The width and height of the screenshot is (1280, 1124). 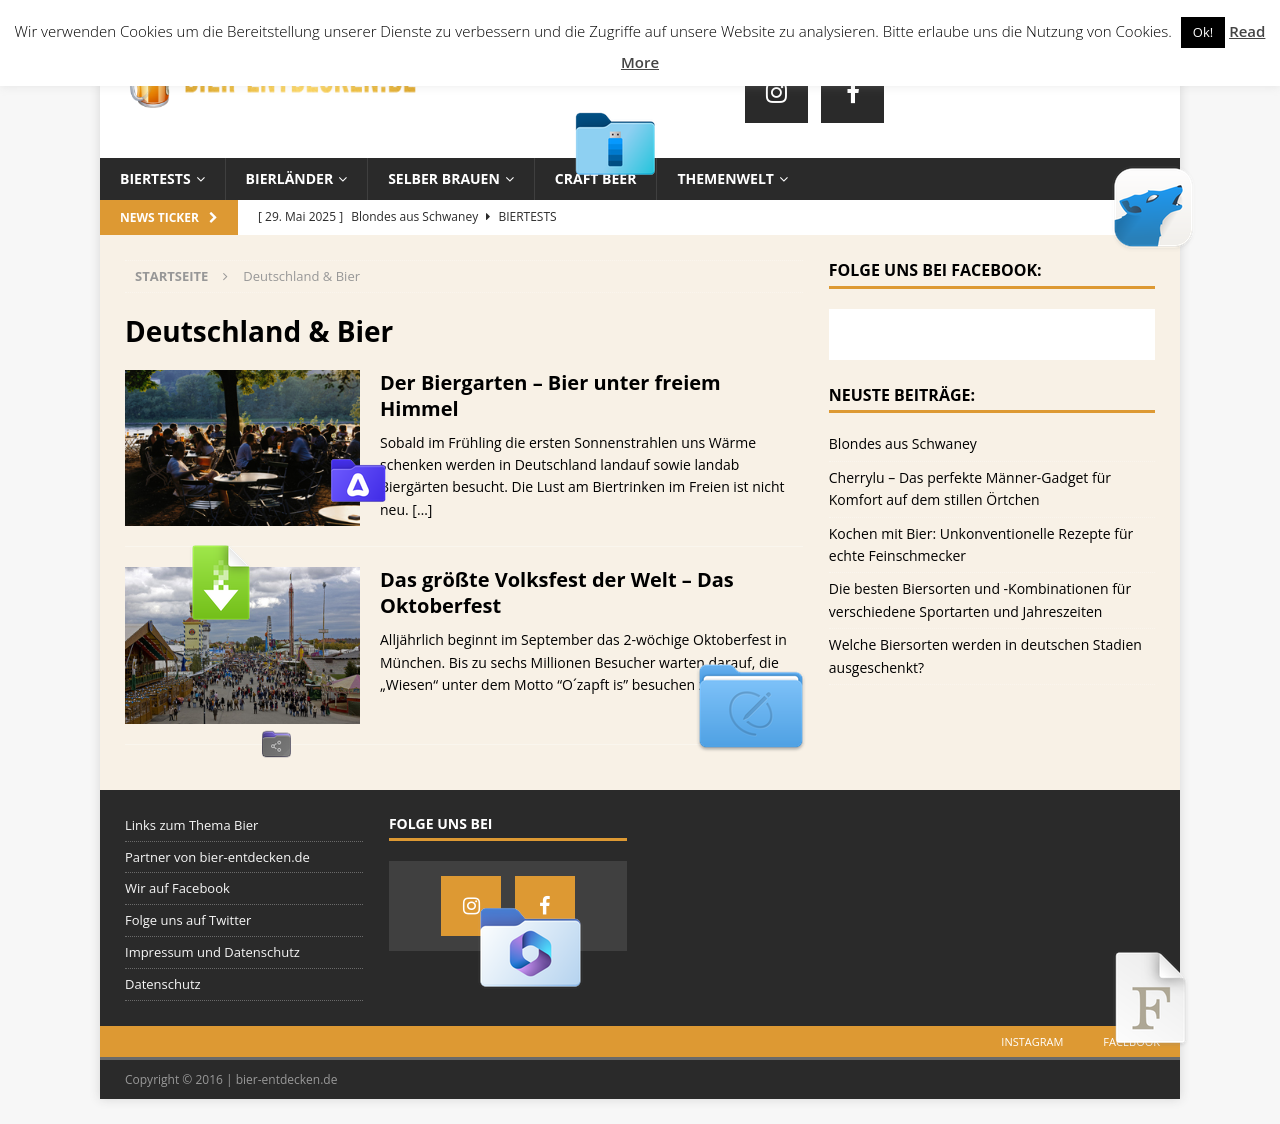 What do you see at coordinates (1153, 207) in the screenshot?
I see `open amarok music player` at bounding box center [1153, 207].